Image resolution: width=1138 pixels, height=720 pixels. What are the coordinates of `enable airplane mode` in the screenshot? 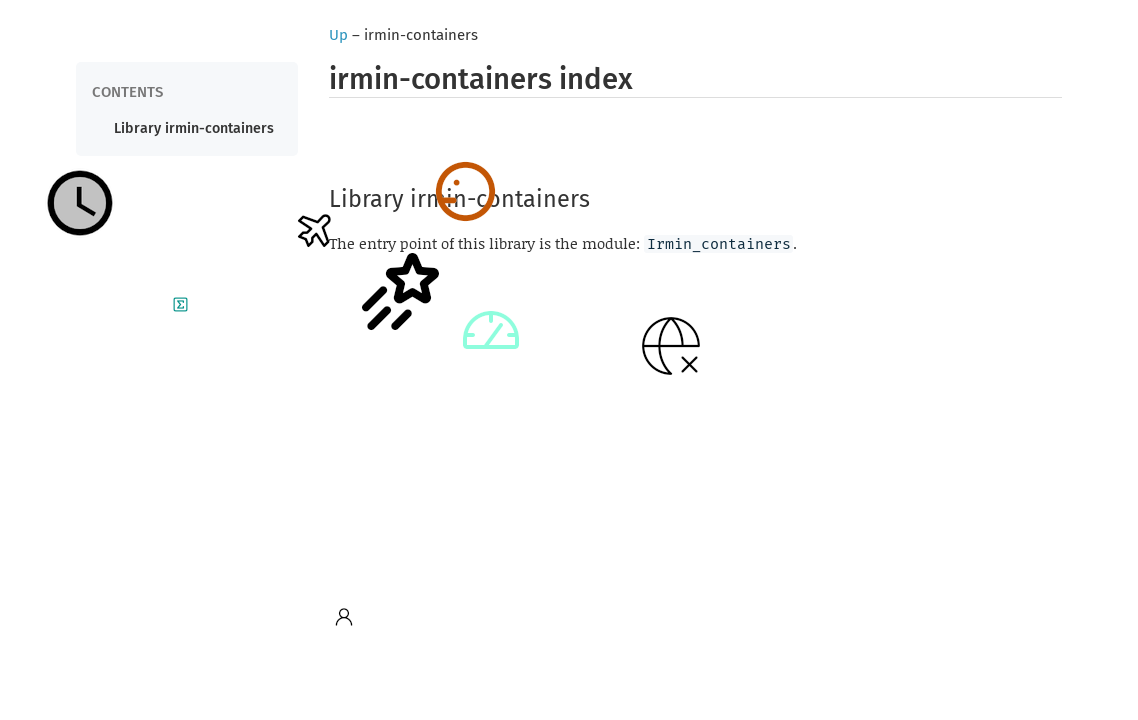 It's located at (315, 230).